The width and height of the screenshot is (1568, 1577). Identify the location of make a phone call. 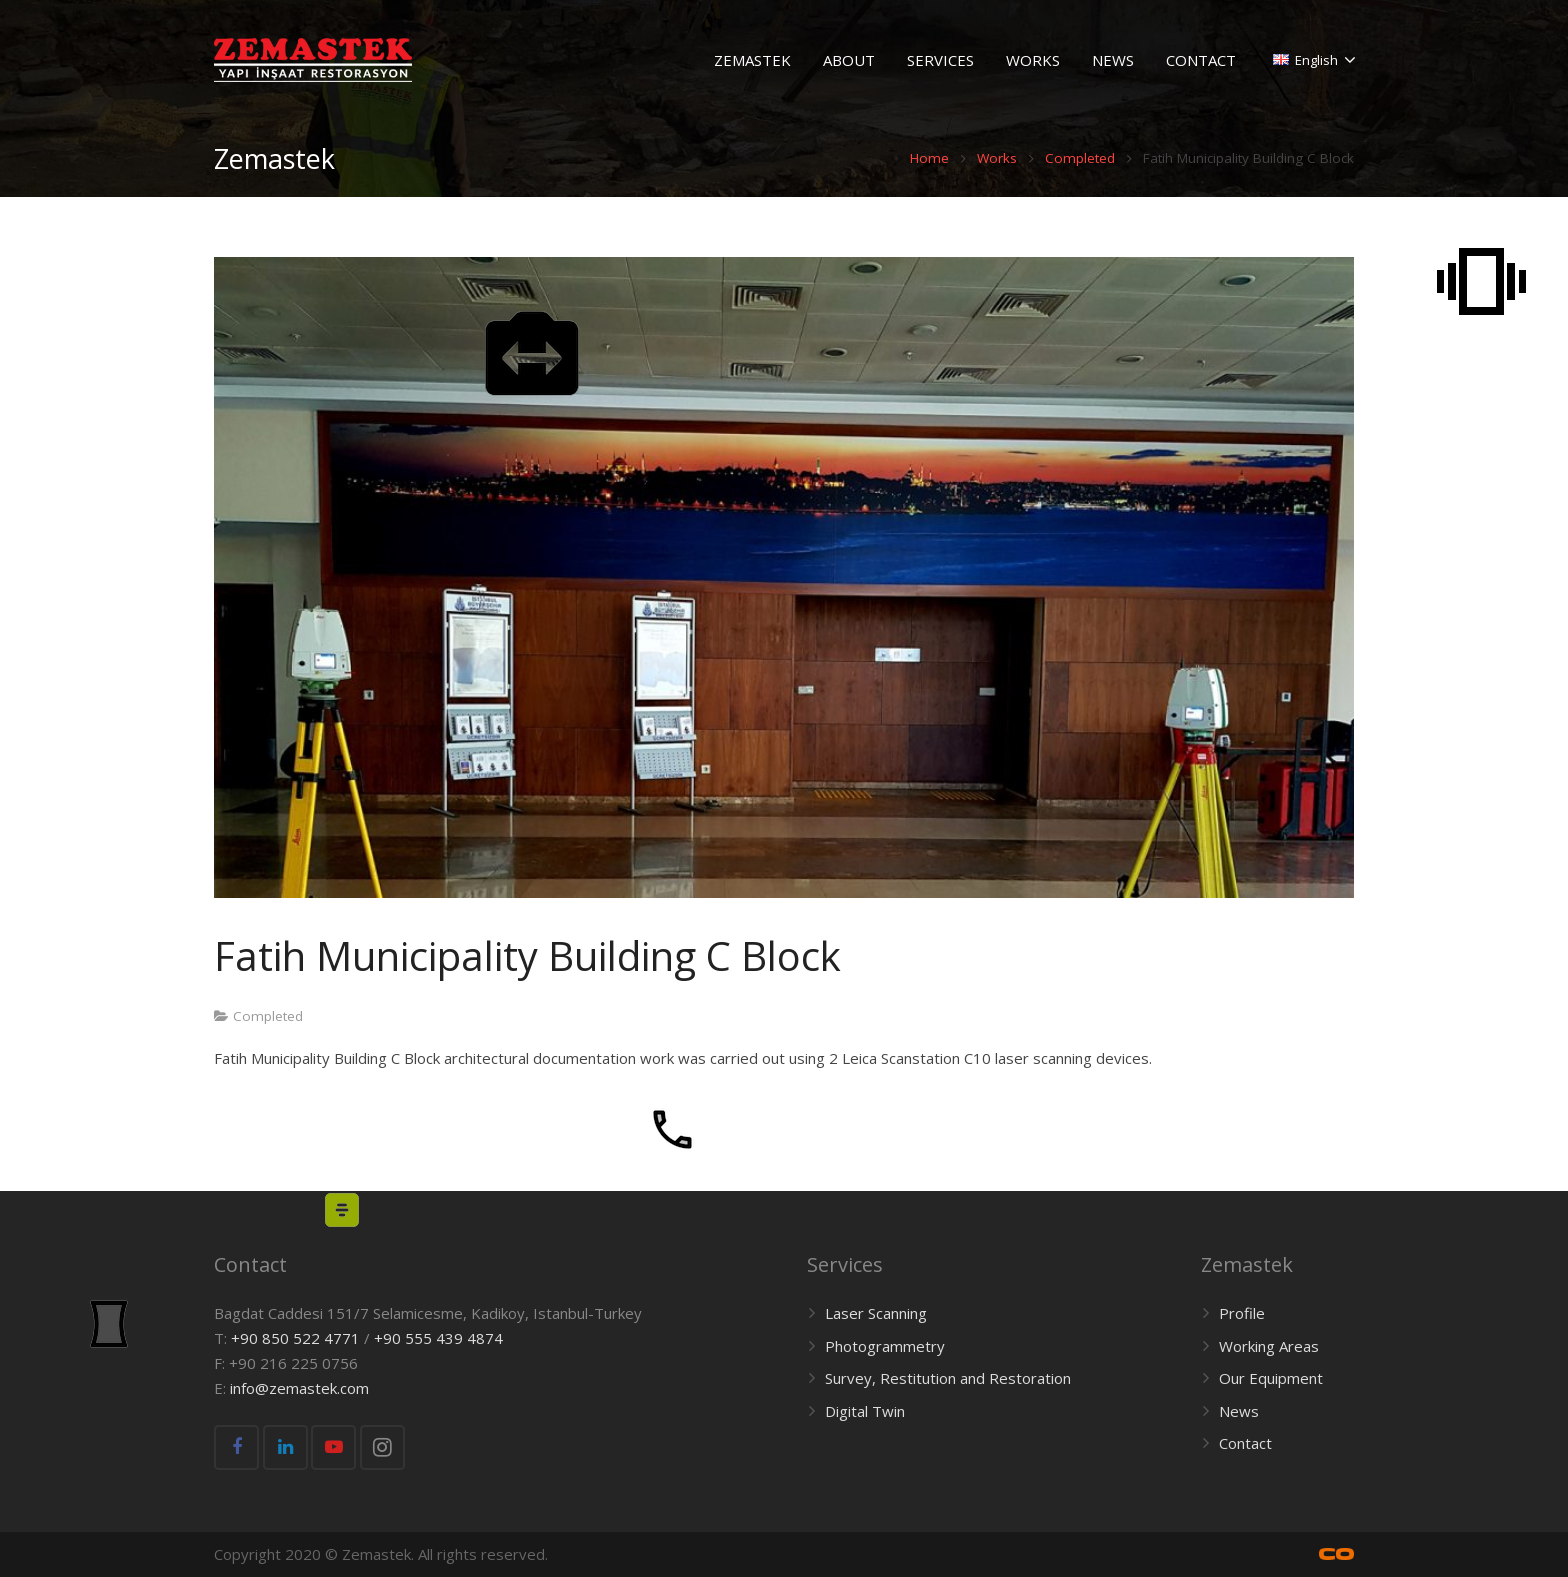
(672, 1129).